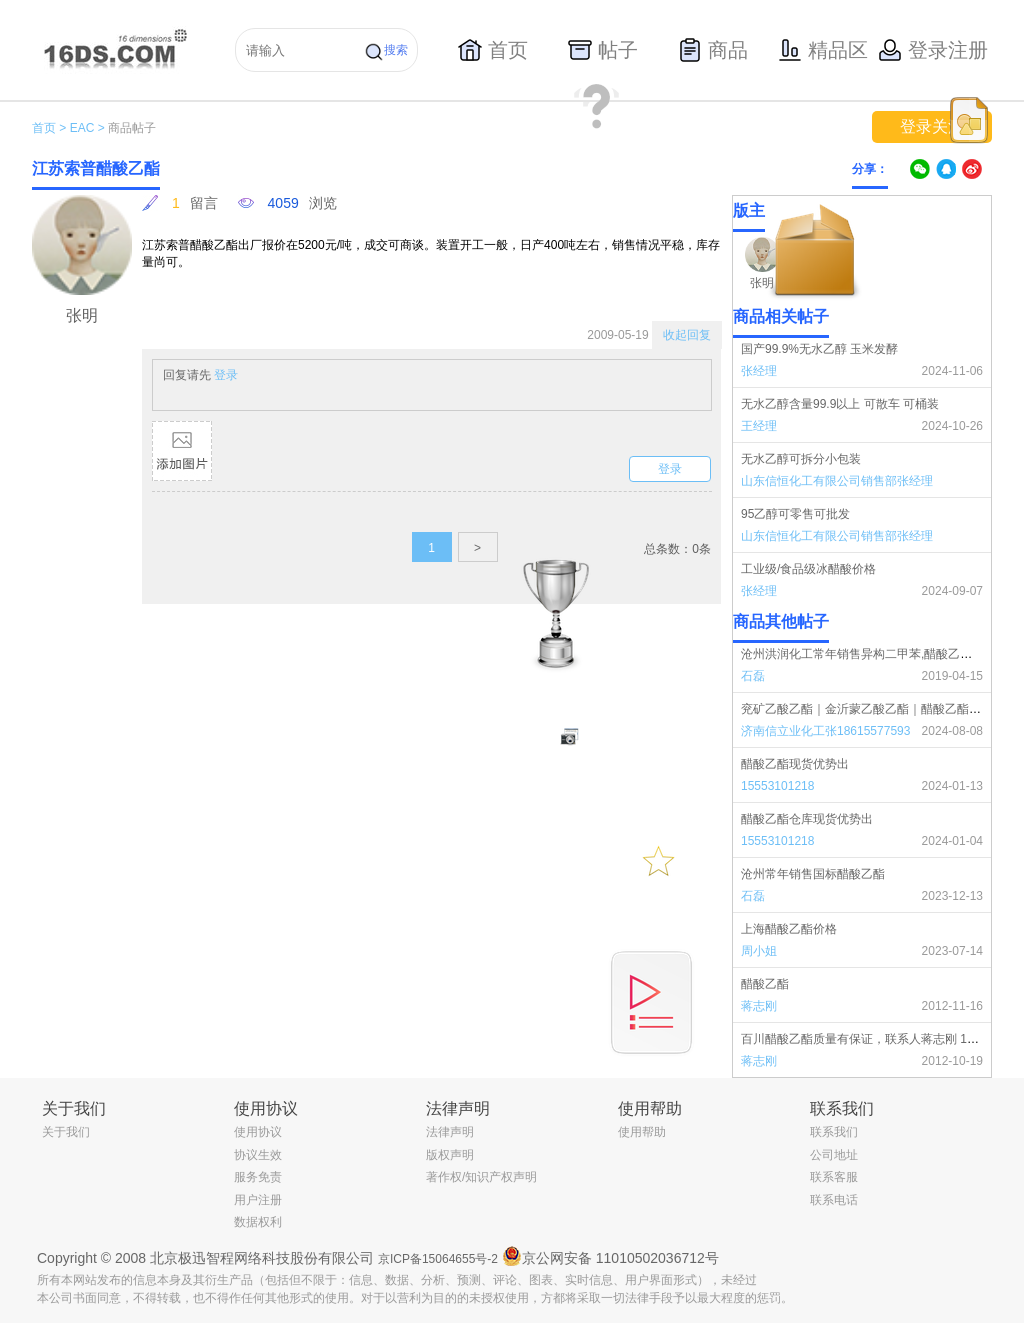  Describe the element at coordinates (569, 736) in the screenshot. I see `take a screenshot or screen capture` at that location.